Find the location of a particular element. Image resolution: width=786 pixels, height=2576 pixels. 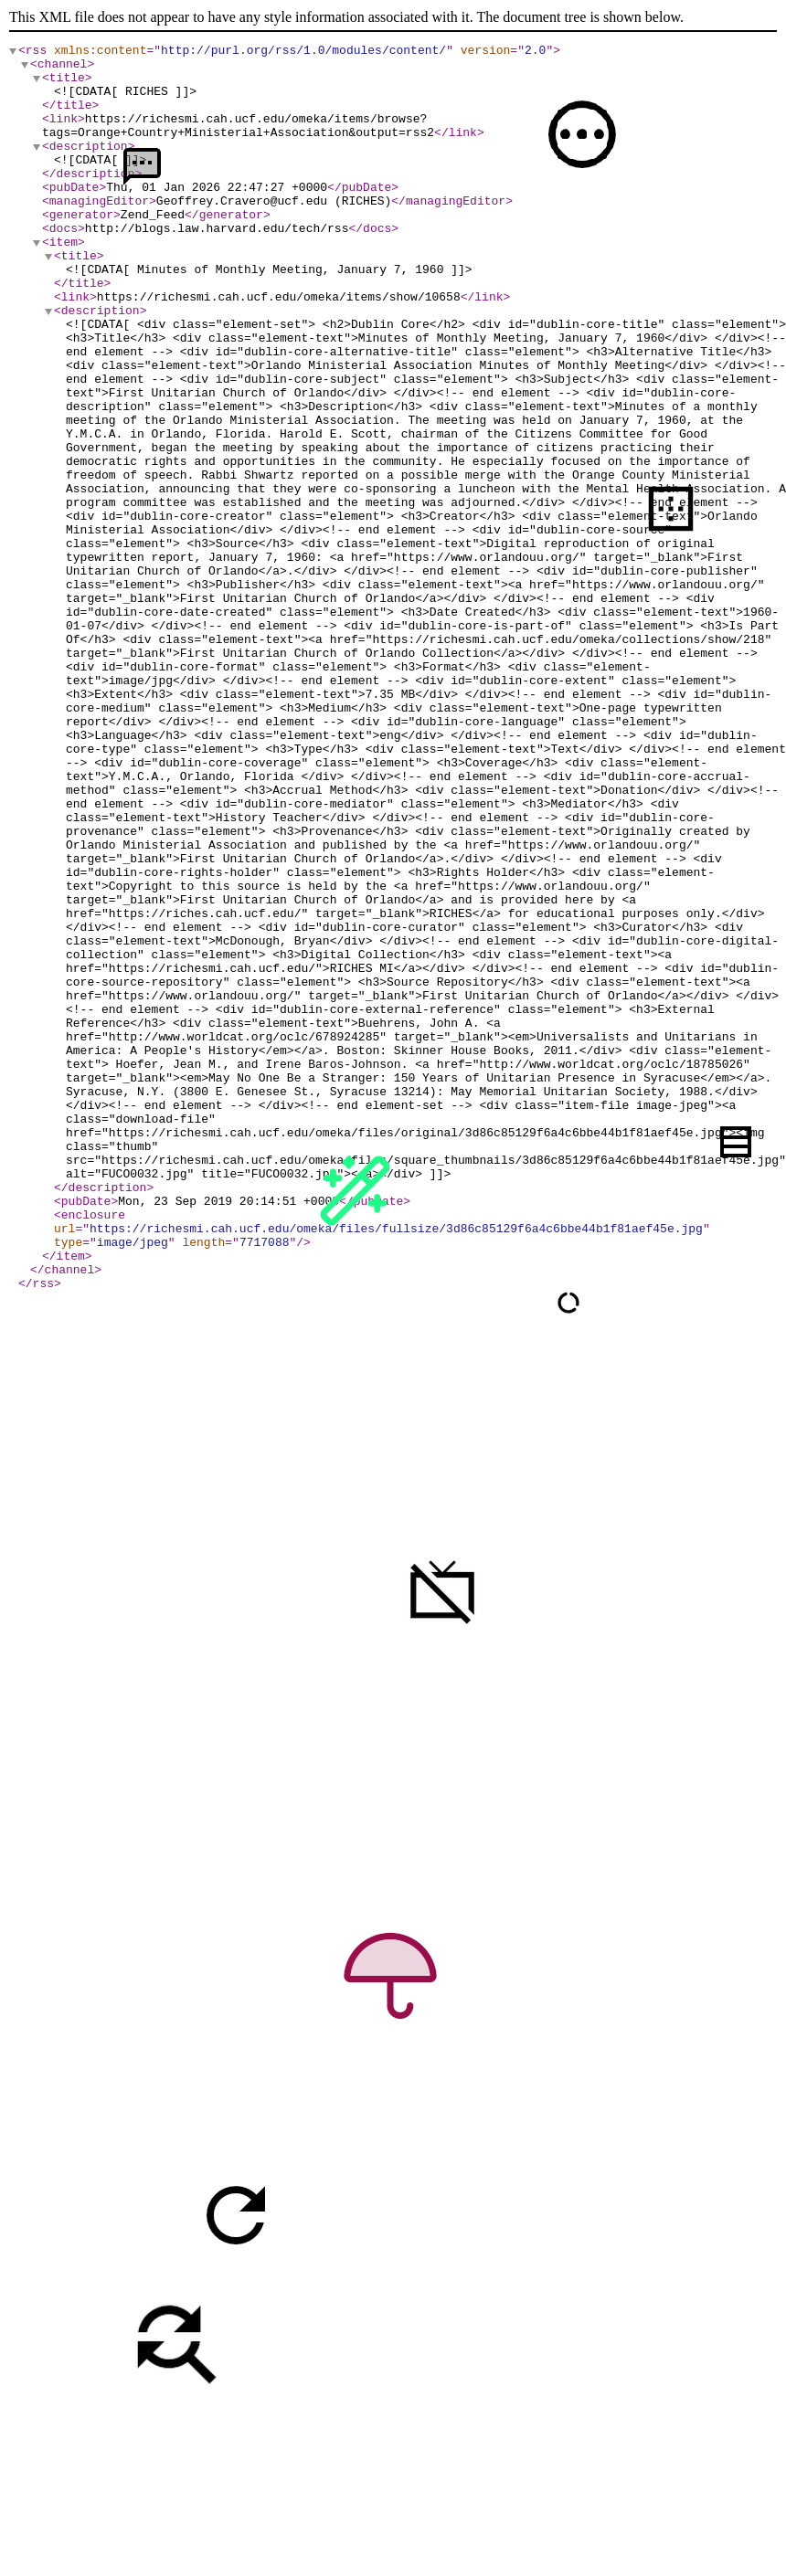

indicates weather protection or rain forecast is located at coordinates (390, 1976).